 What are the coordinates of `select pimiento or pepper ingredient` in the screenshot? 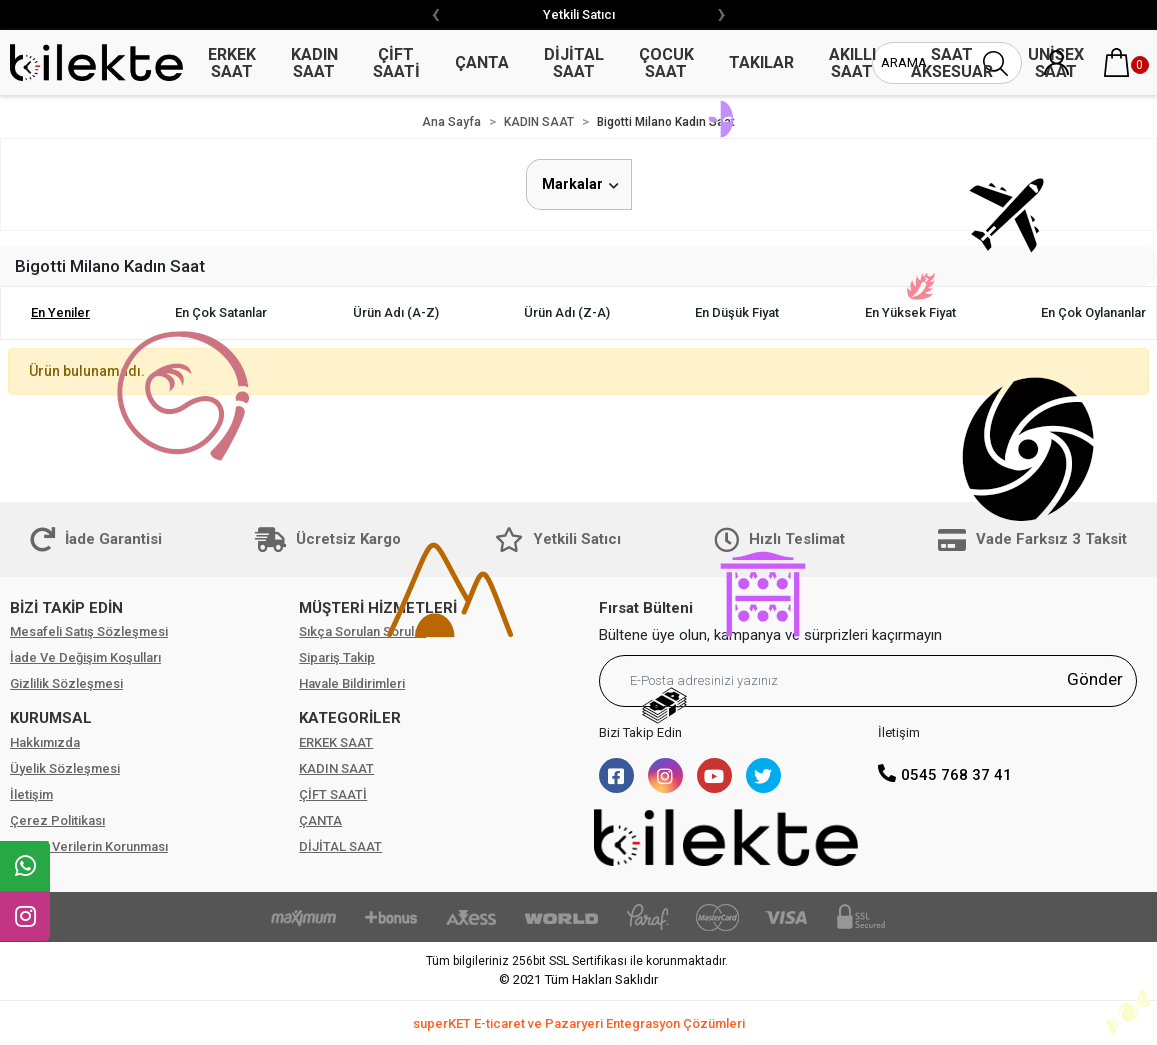 It's located at (921, 286).